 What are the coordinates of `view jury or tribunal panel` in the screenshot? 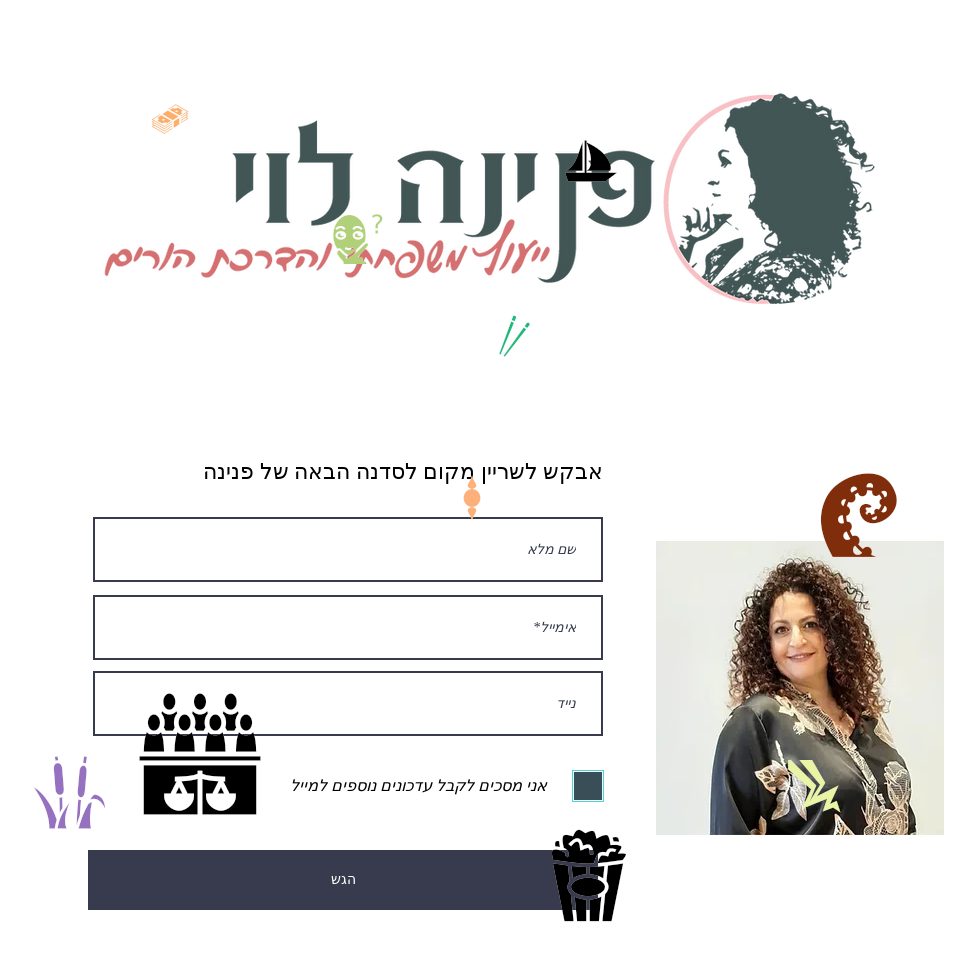 It's located at (200, 754).